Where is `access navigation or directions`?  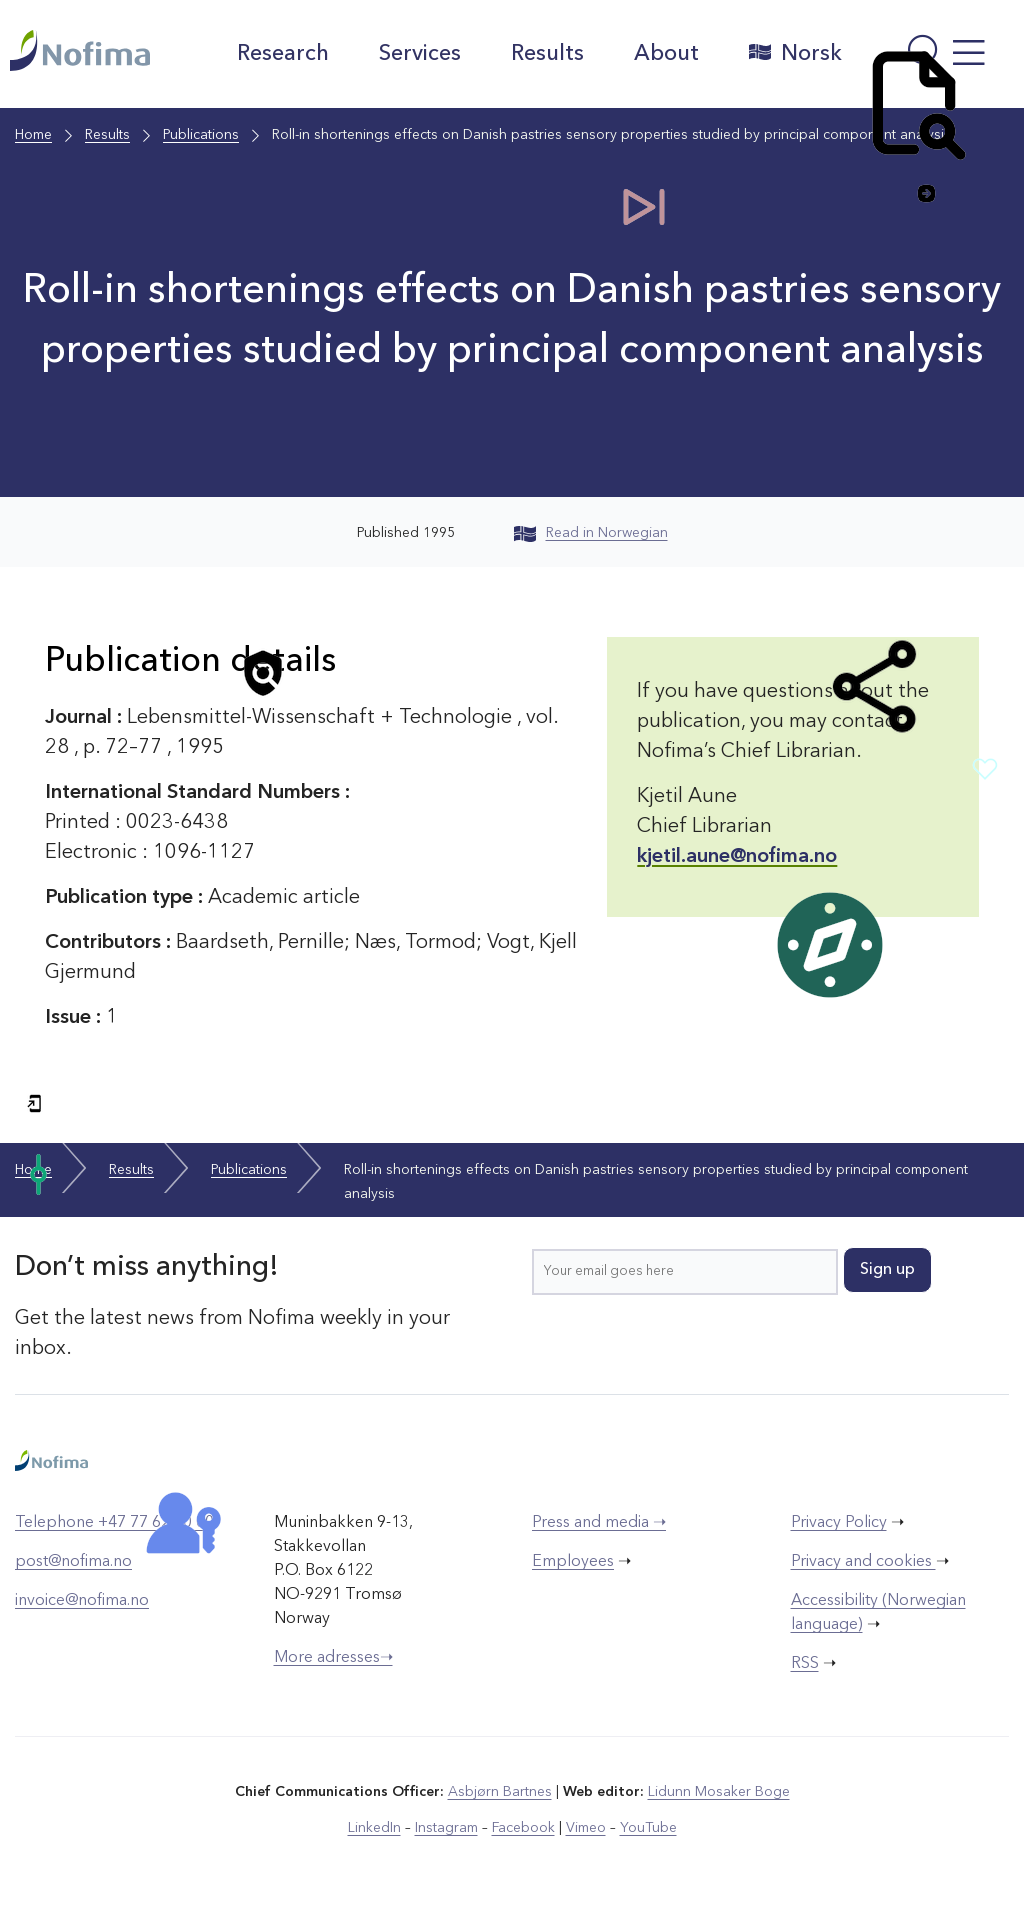 access navigation or directions is located at coordinates (830, 945).